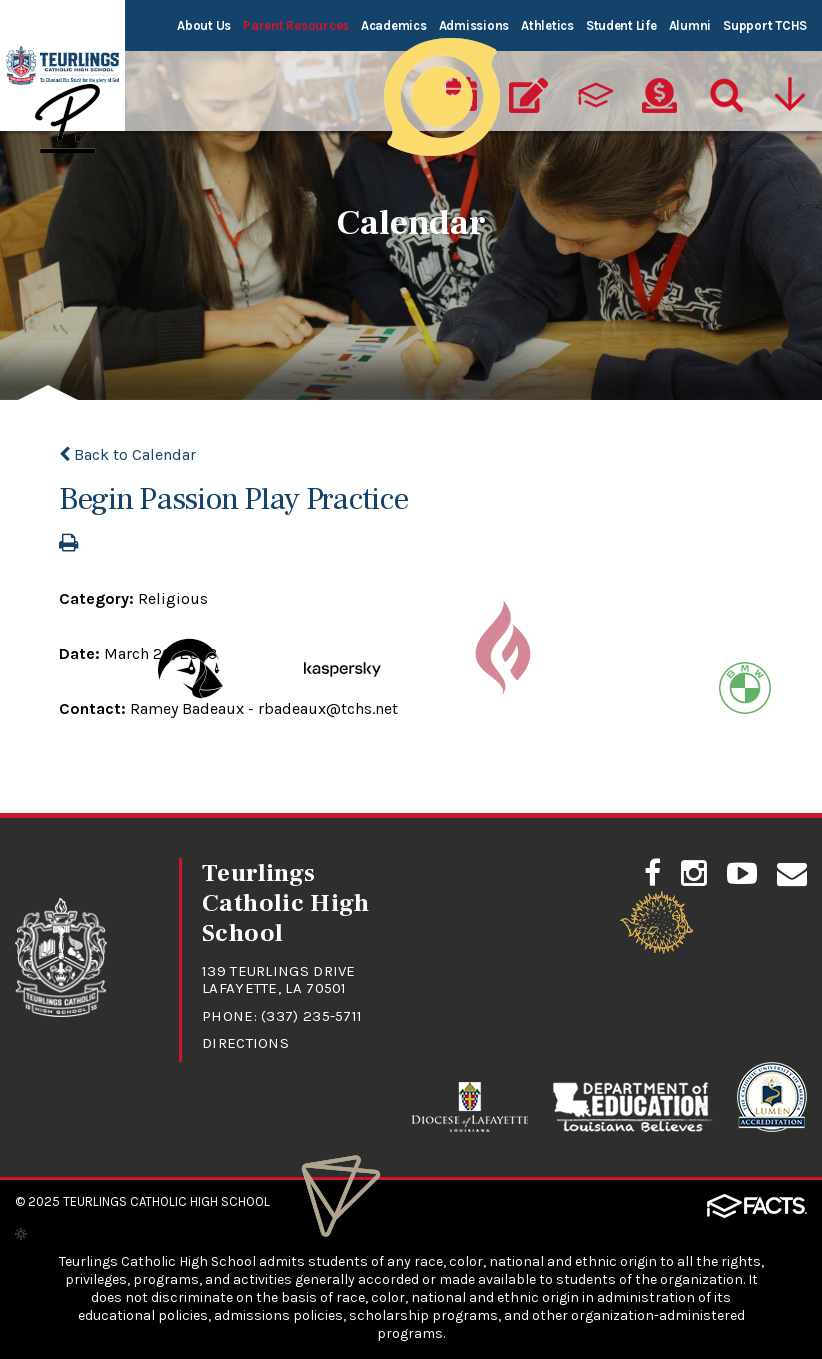  What do you see at coordinates (341, 1196) in the screenshot?
I see `pushed app logo` at bounding box center [341, 1196].